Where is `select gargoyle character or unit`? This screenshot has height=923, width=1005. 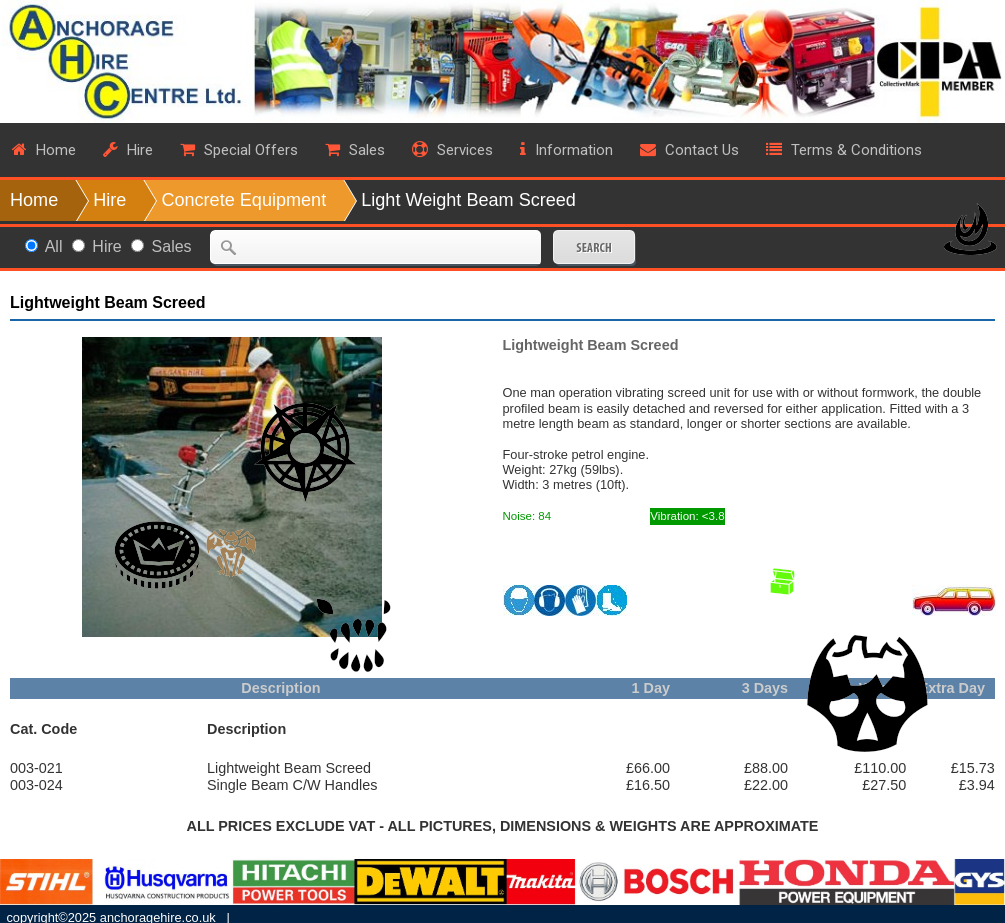 select gargoyle character or unit is located at coordinates (231, 553).